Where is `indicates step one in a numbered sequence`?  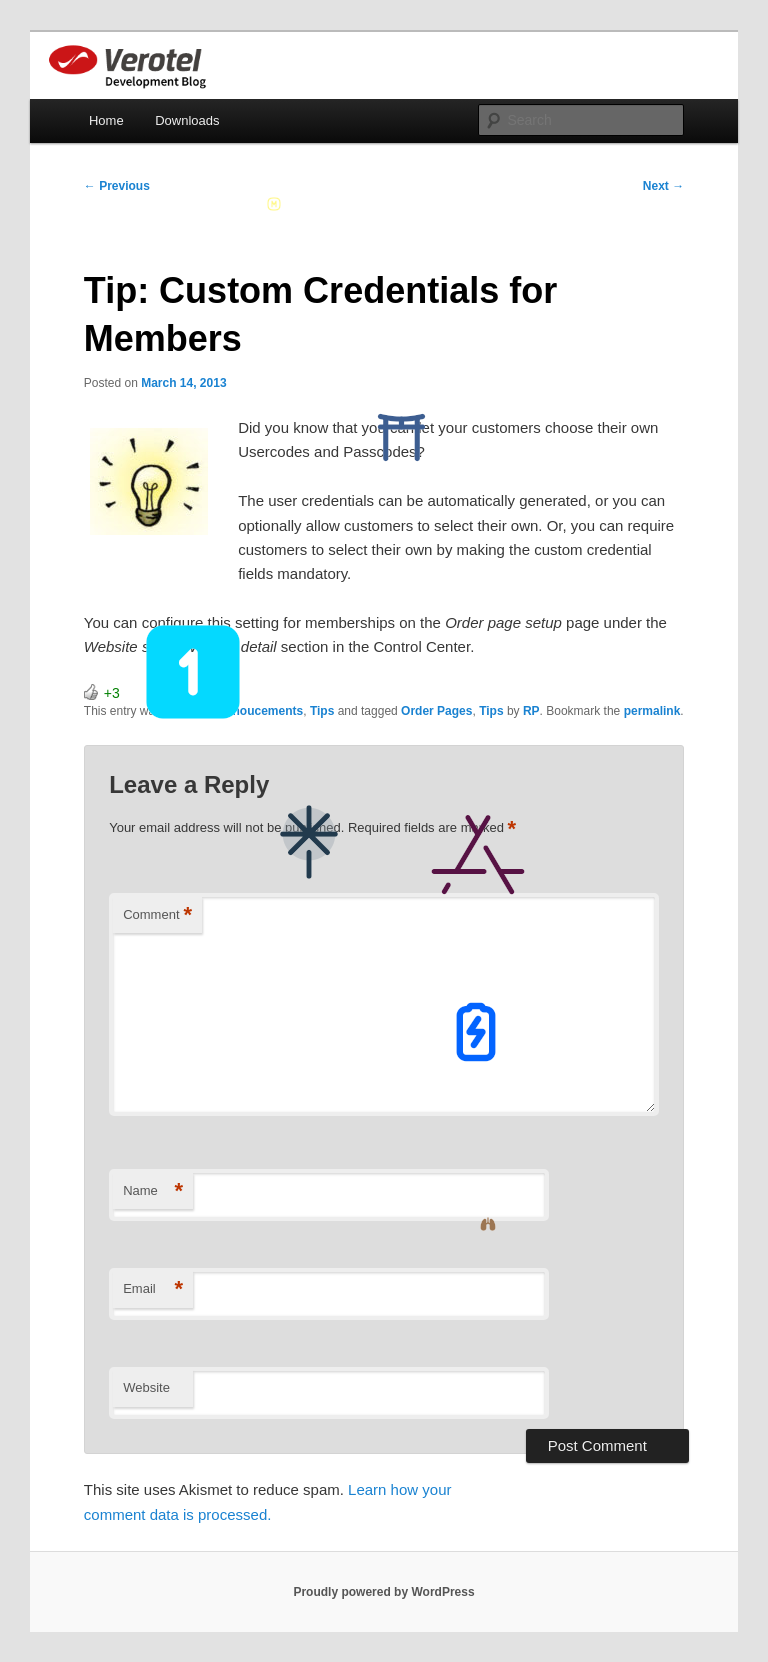 indicates step one in a numbered sequence is located at coordinates (193, 672).